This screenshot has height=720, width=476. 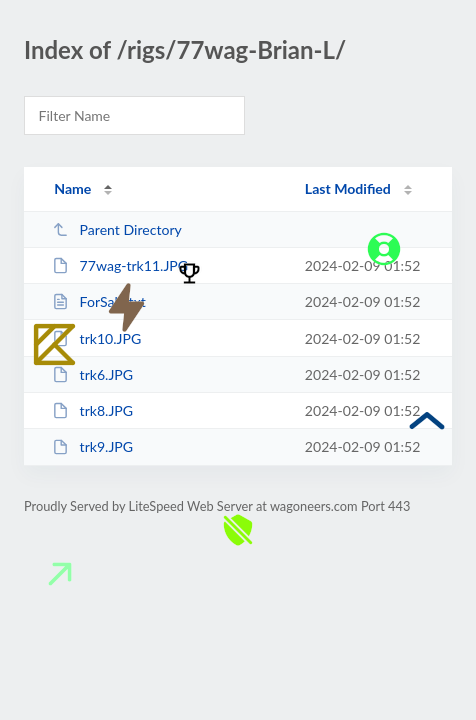 What do you see at coordinates (126, 307) in the screenshot?
I see `enable flash for camera` at bounding box center [126, 307].